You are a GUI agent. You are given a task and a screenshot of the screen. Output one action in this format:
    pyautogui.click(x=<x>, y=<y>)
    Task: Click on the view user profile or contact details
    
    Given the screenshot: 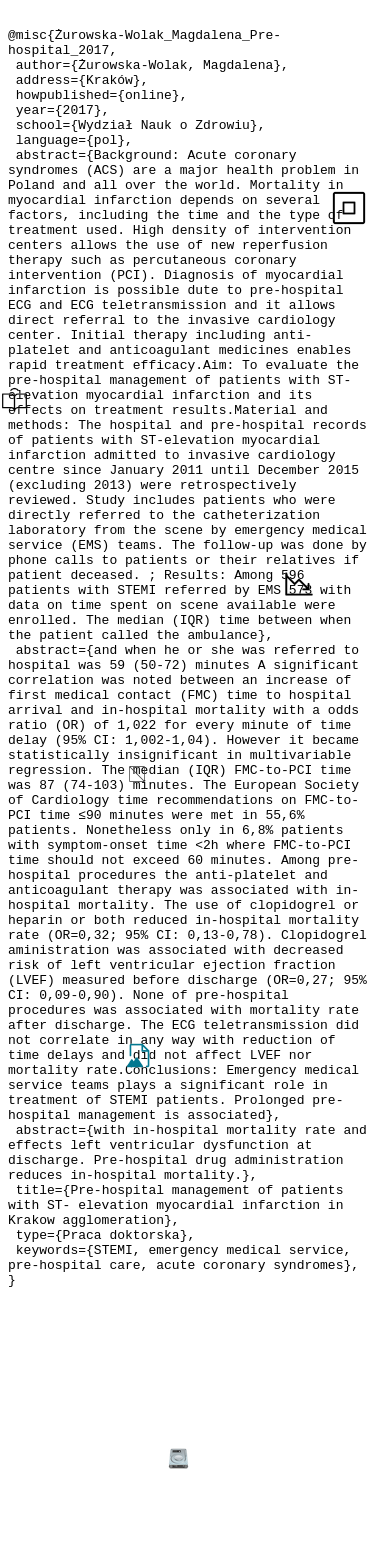 What is the action you would take?
    pyautogui.click(x=14, y=399)
    